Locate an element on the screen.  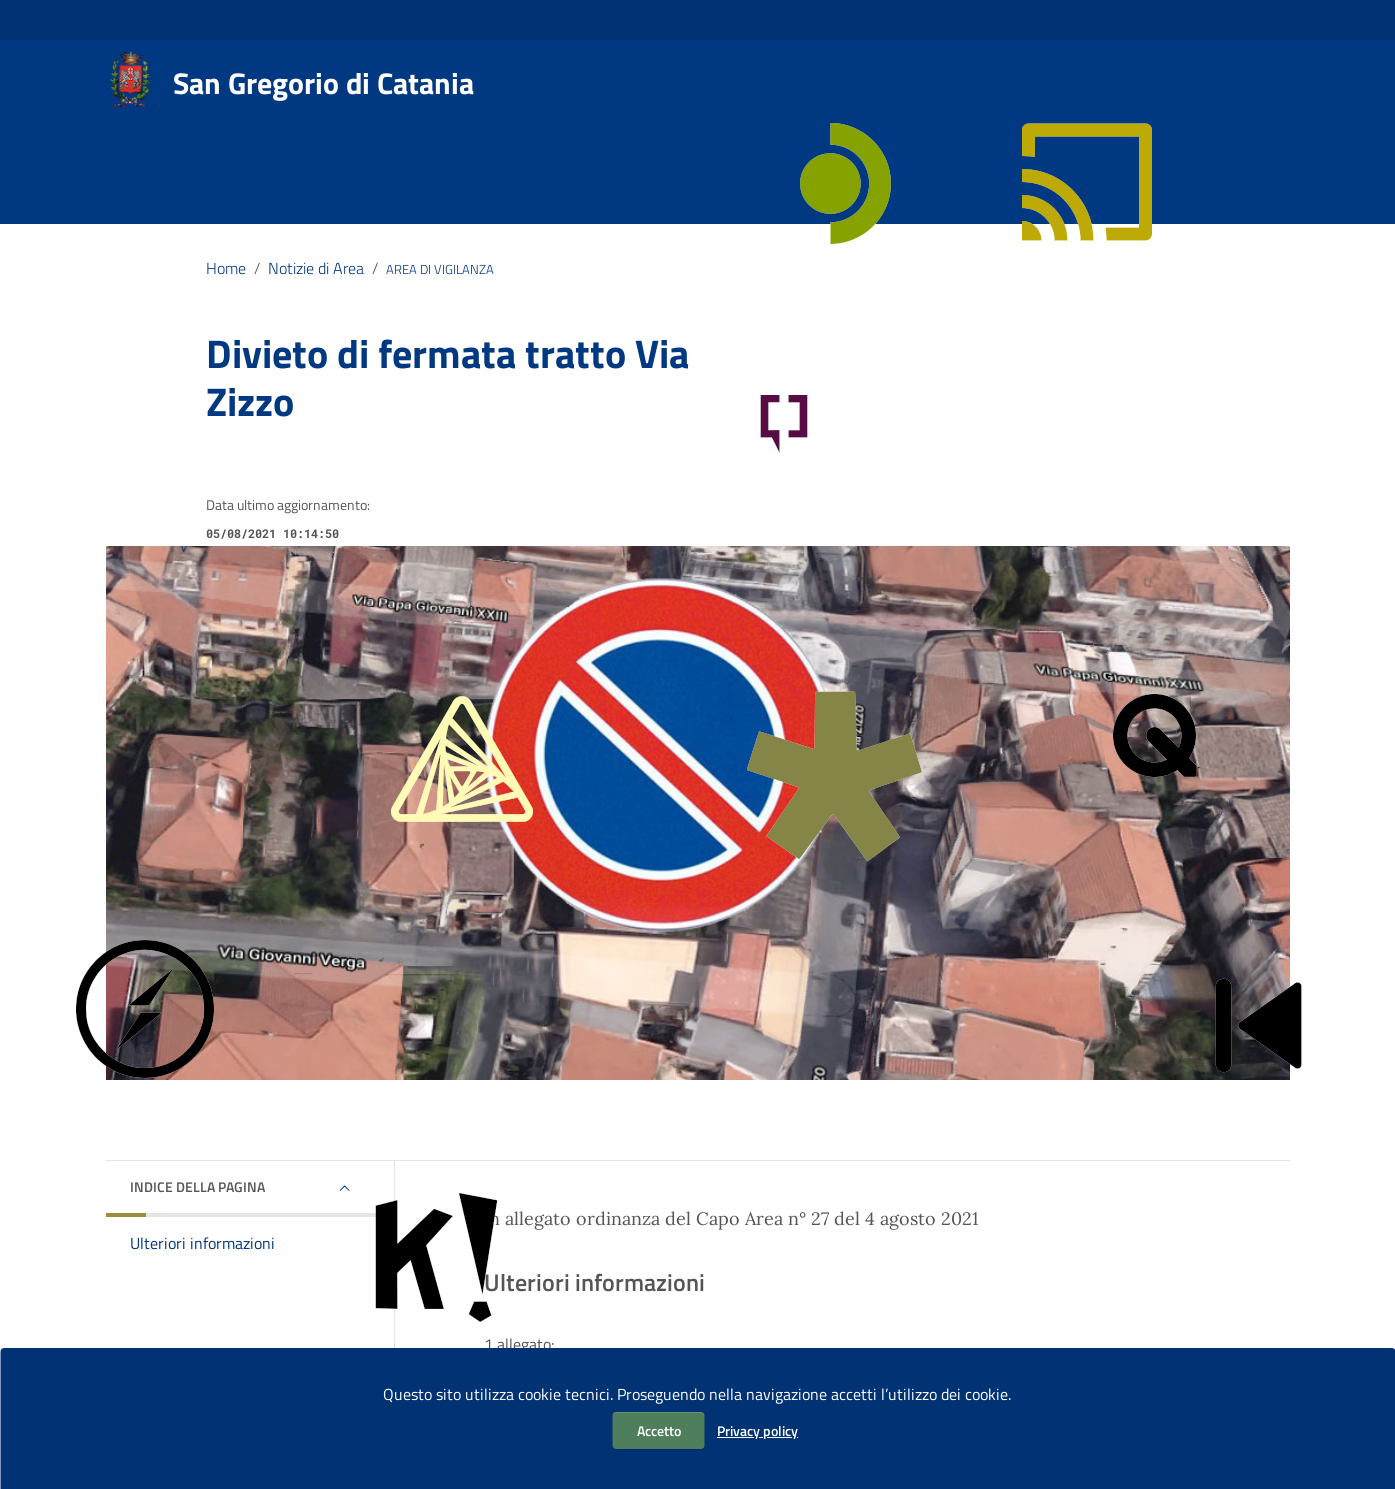
open the Affine app is located at coordinates (462, 759).